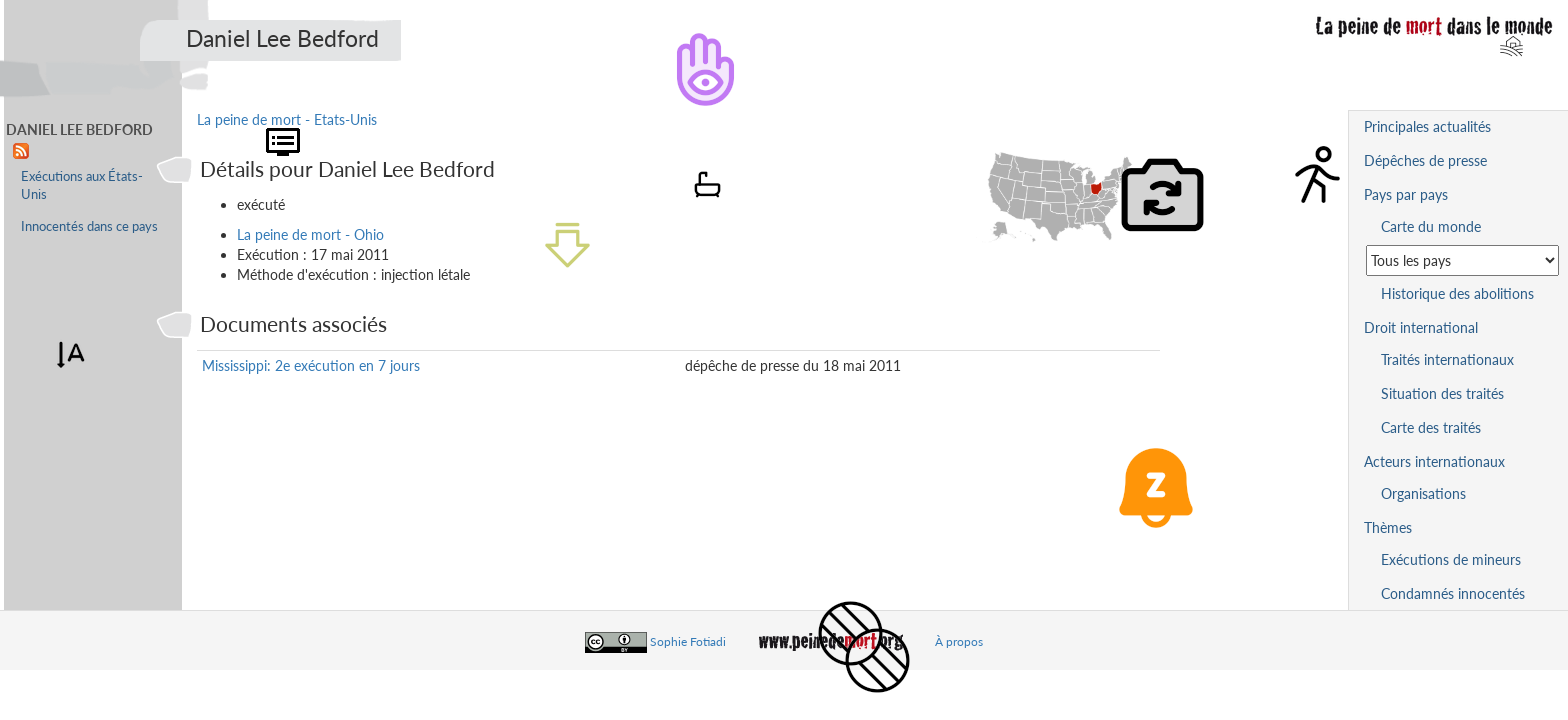  What do you see at coordinates (71, 355) in the screenshot?
I see `rotate text to vertical orientation` at bounding box center [71, 355].